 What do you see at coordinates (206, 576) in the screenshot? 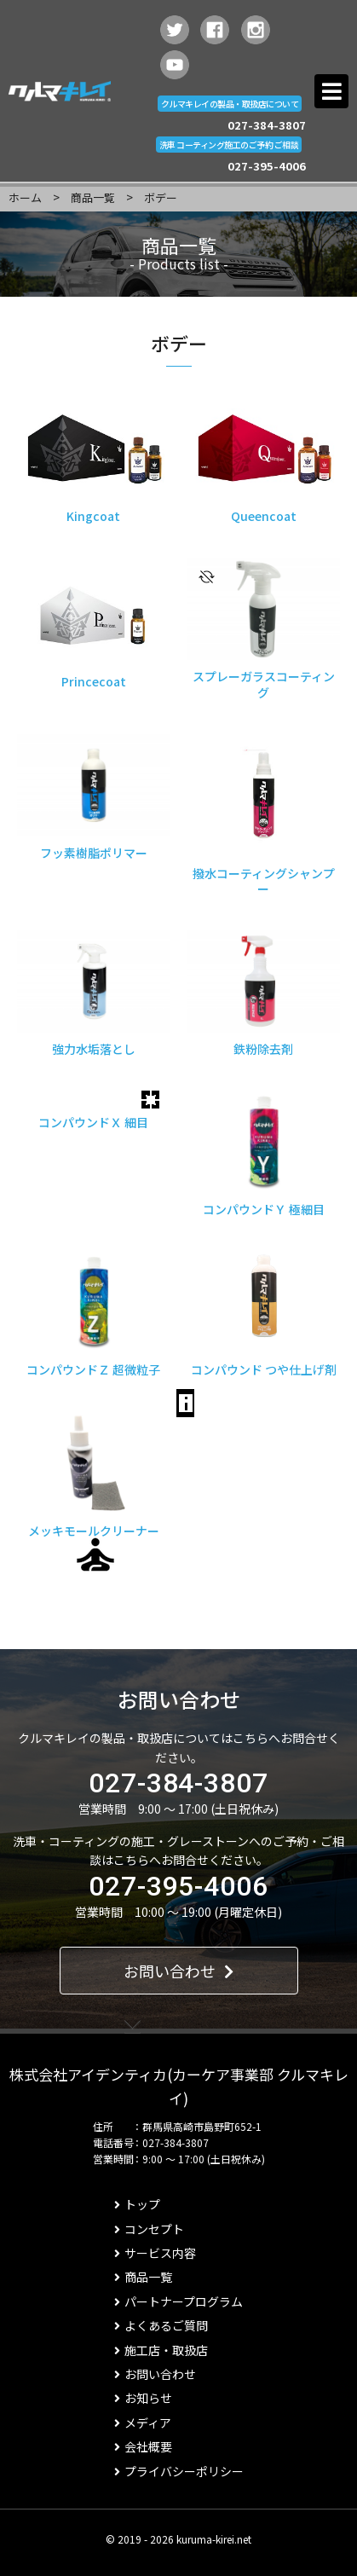
I see `sync is disabled or paused` at bounding box center [206, 576].